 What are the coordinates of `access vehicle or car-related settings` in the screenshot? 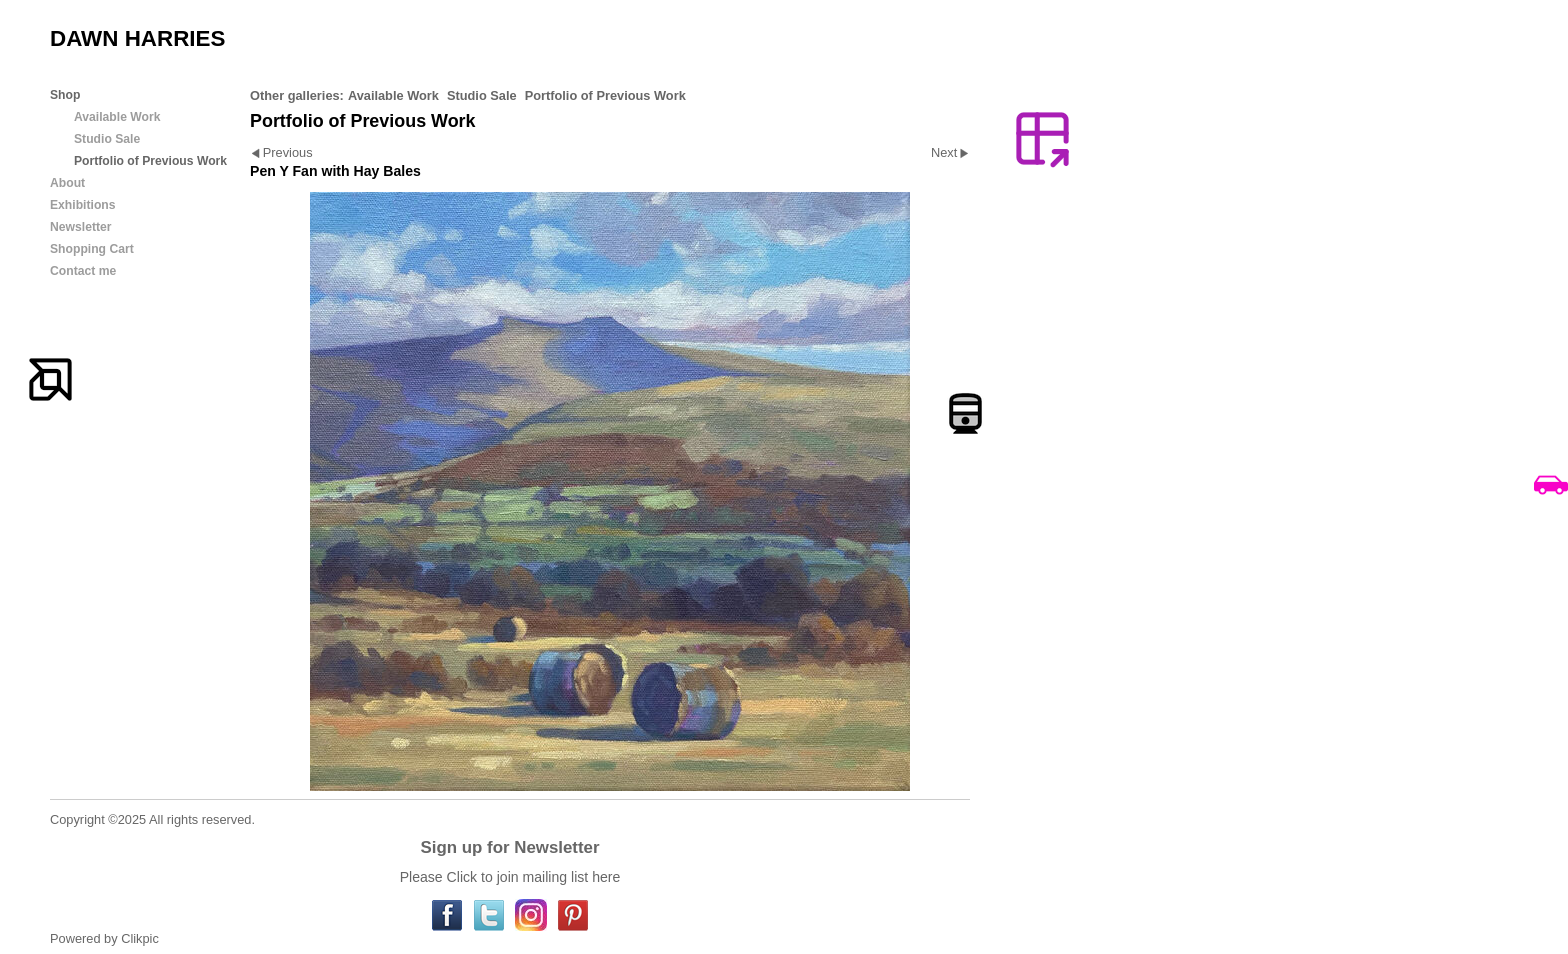 It's located at (1551, 484).